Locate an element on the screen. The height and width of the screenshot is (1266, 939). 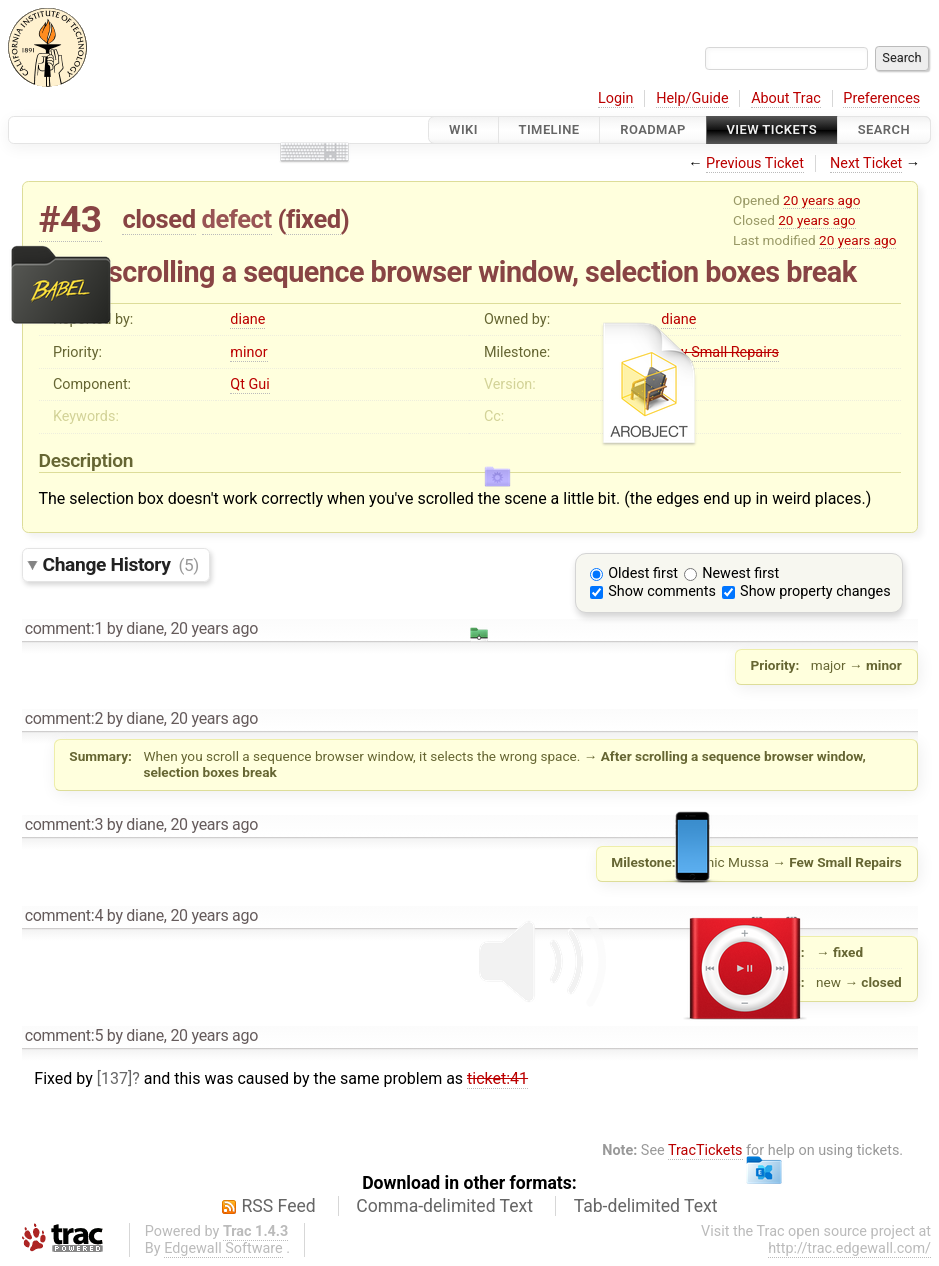
iPhone SE 2 device connected to your mac is located at coordinates (692, 847).